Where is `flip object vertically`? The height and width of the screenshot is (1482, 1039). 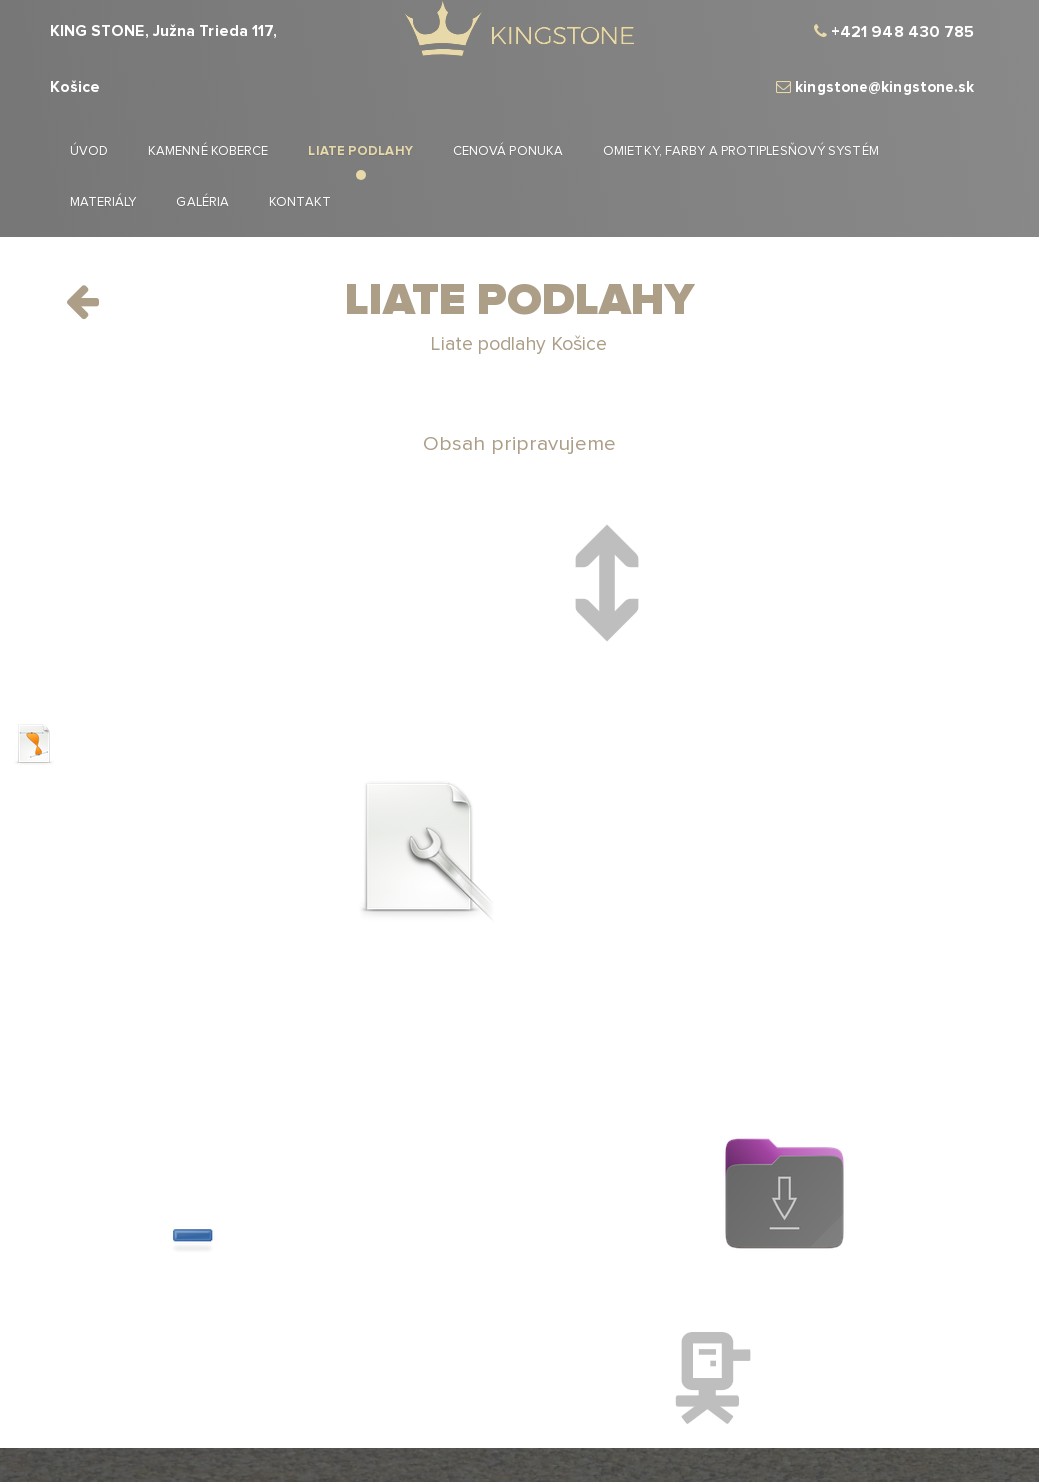 flip object vertically is located at coordinates (607, 583).